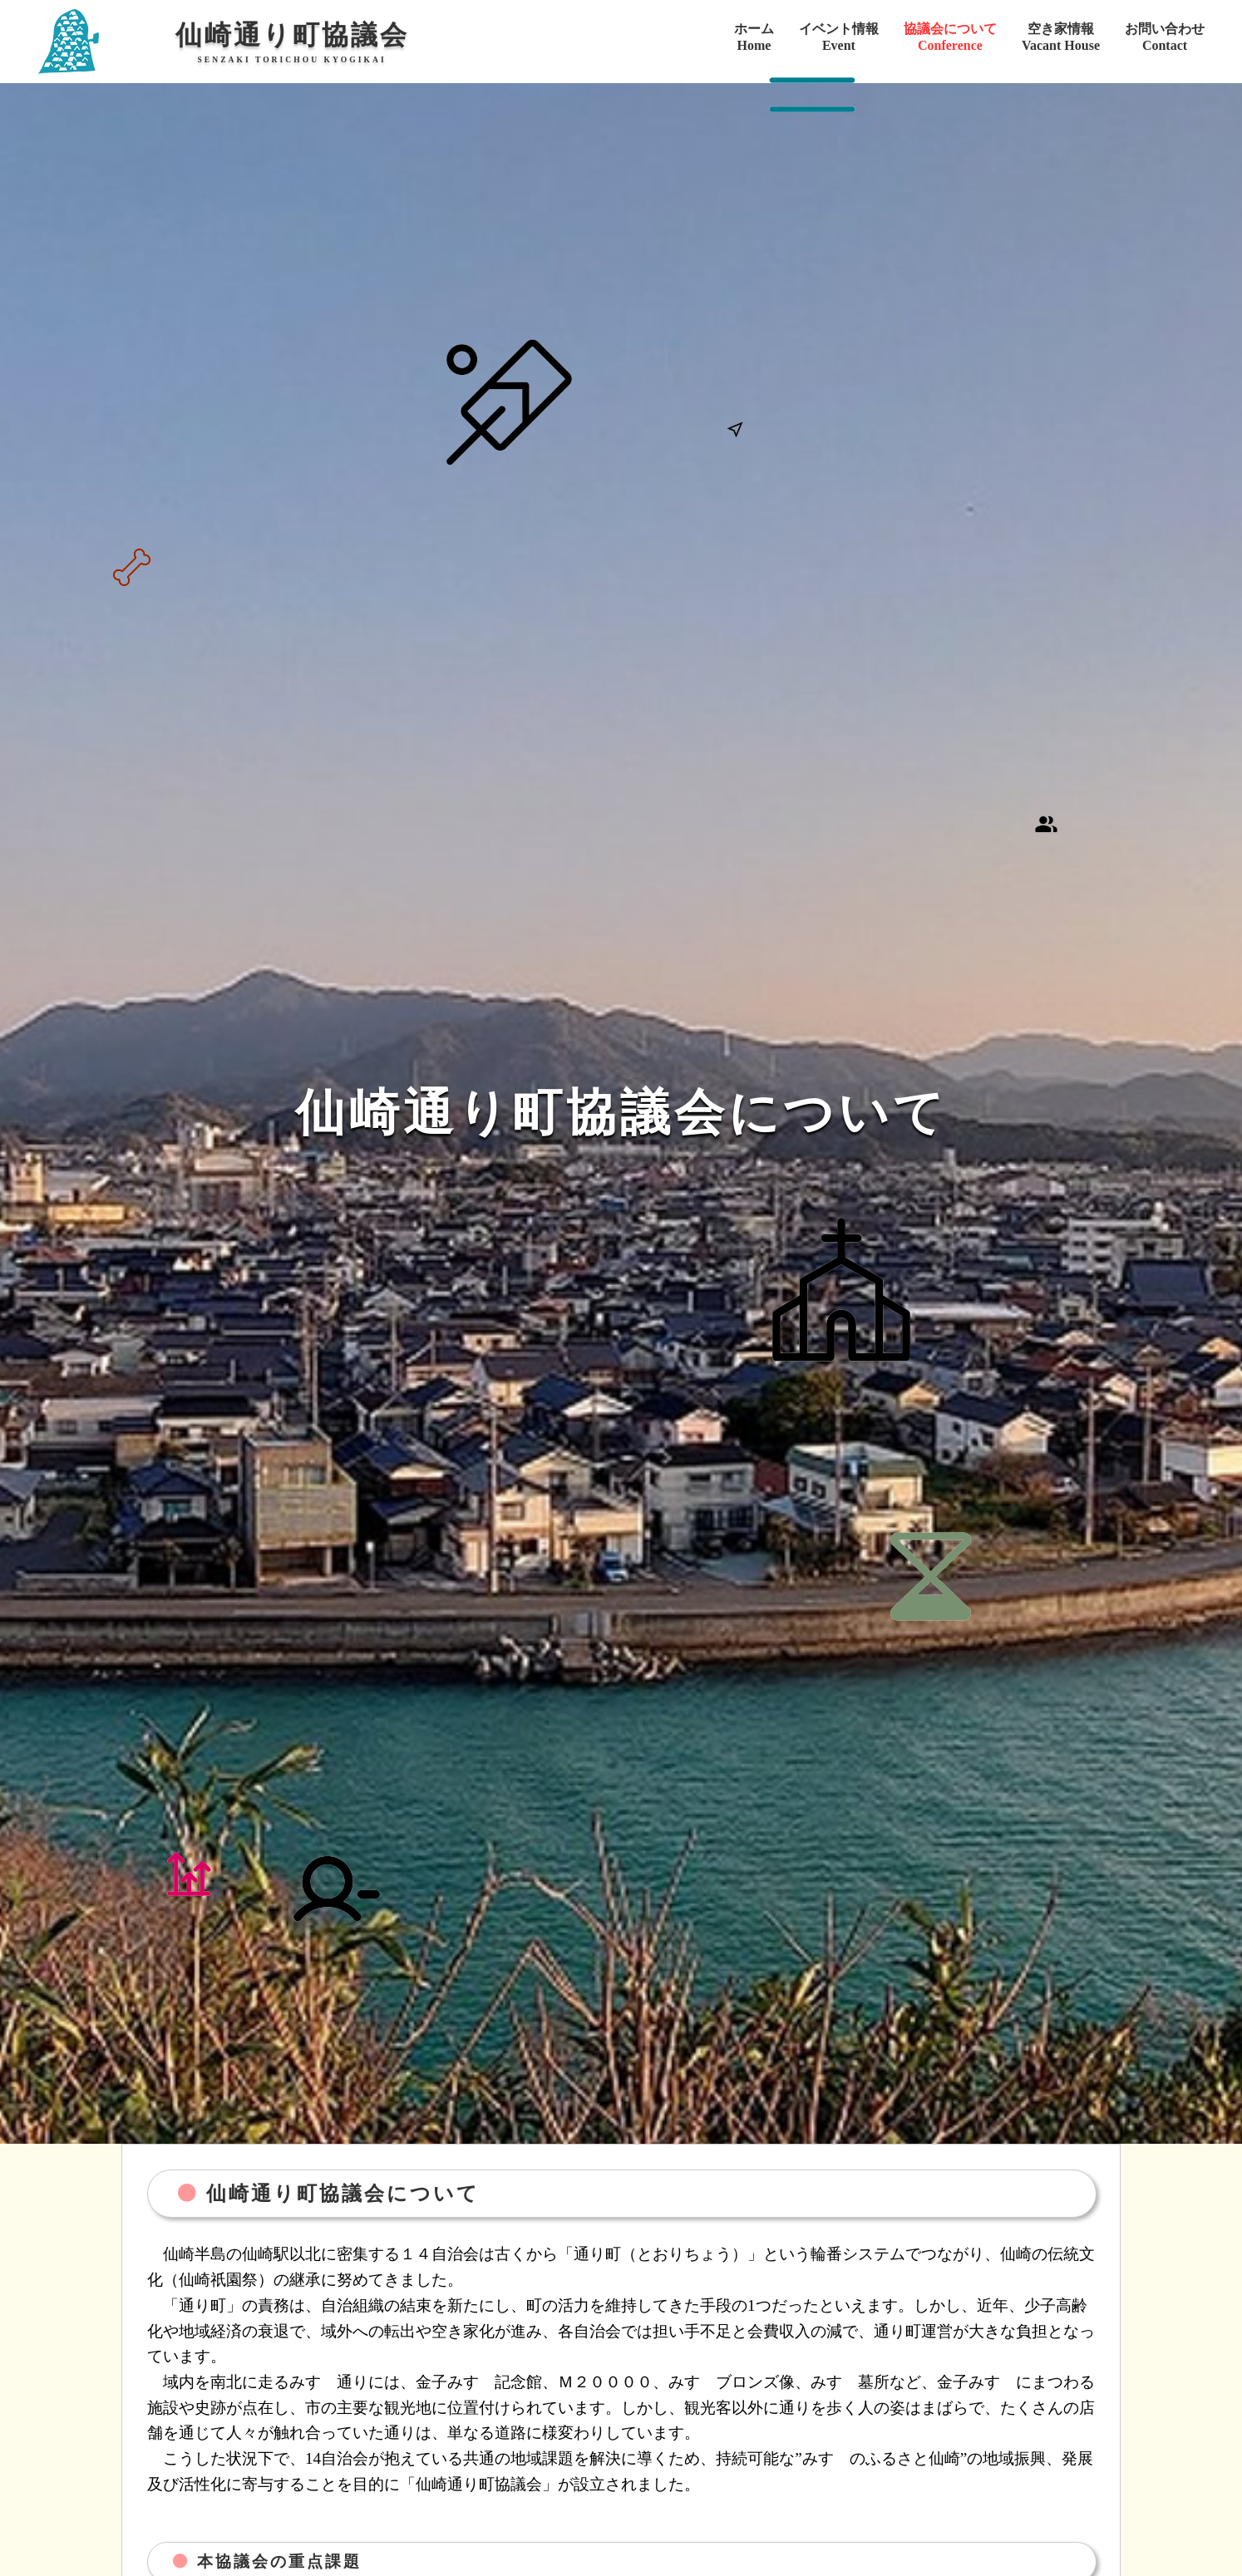 The image size is (1242, 2576). I want to click on indicates time is running low, so click(930, 1576).